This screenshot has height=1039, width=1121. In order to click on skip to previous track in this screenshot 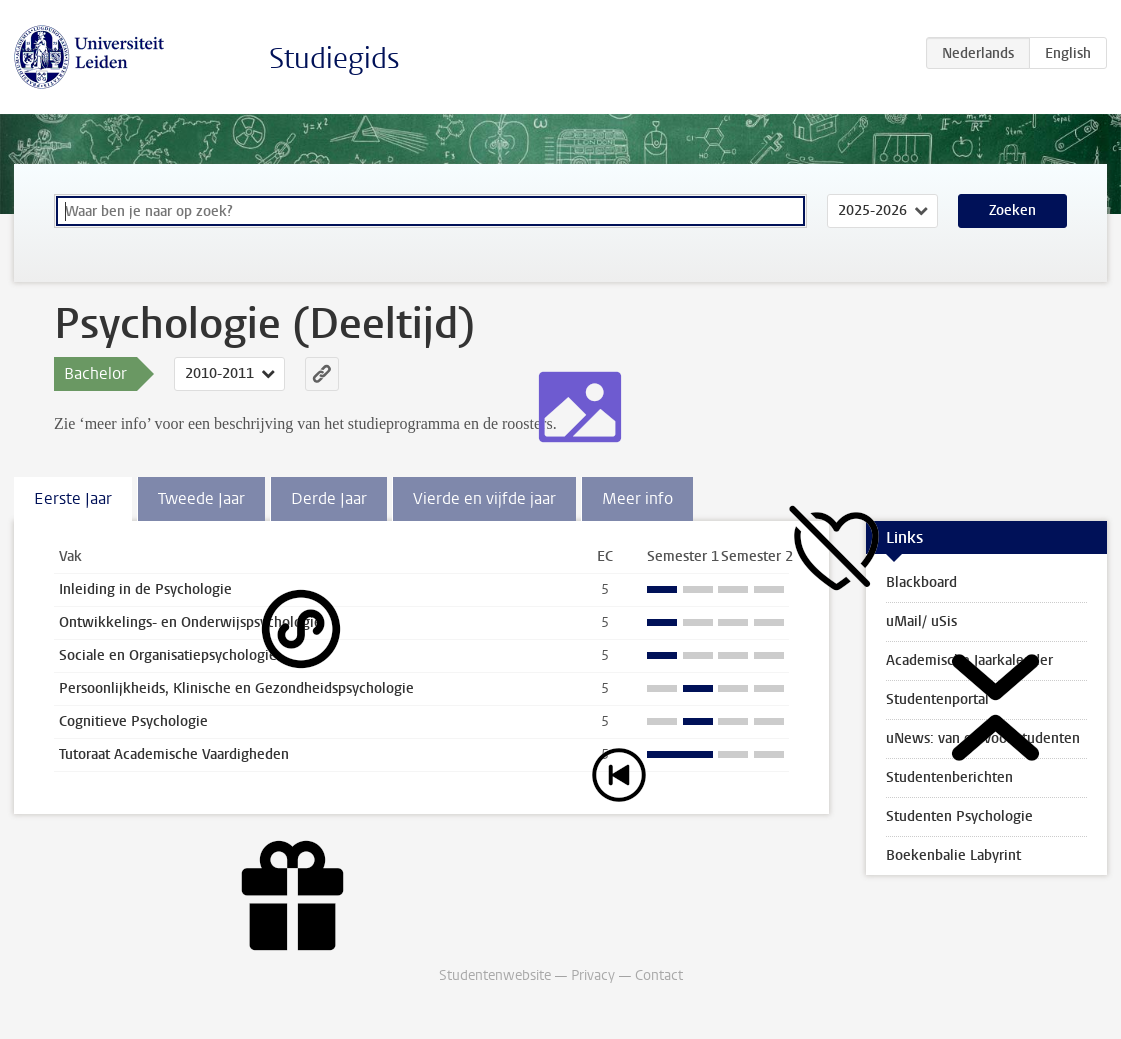, I will do `click(619, 775)`.